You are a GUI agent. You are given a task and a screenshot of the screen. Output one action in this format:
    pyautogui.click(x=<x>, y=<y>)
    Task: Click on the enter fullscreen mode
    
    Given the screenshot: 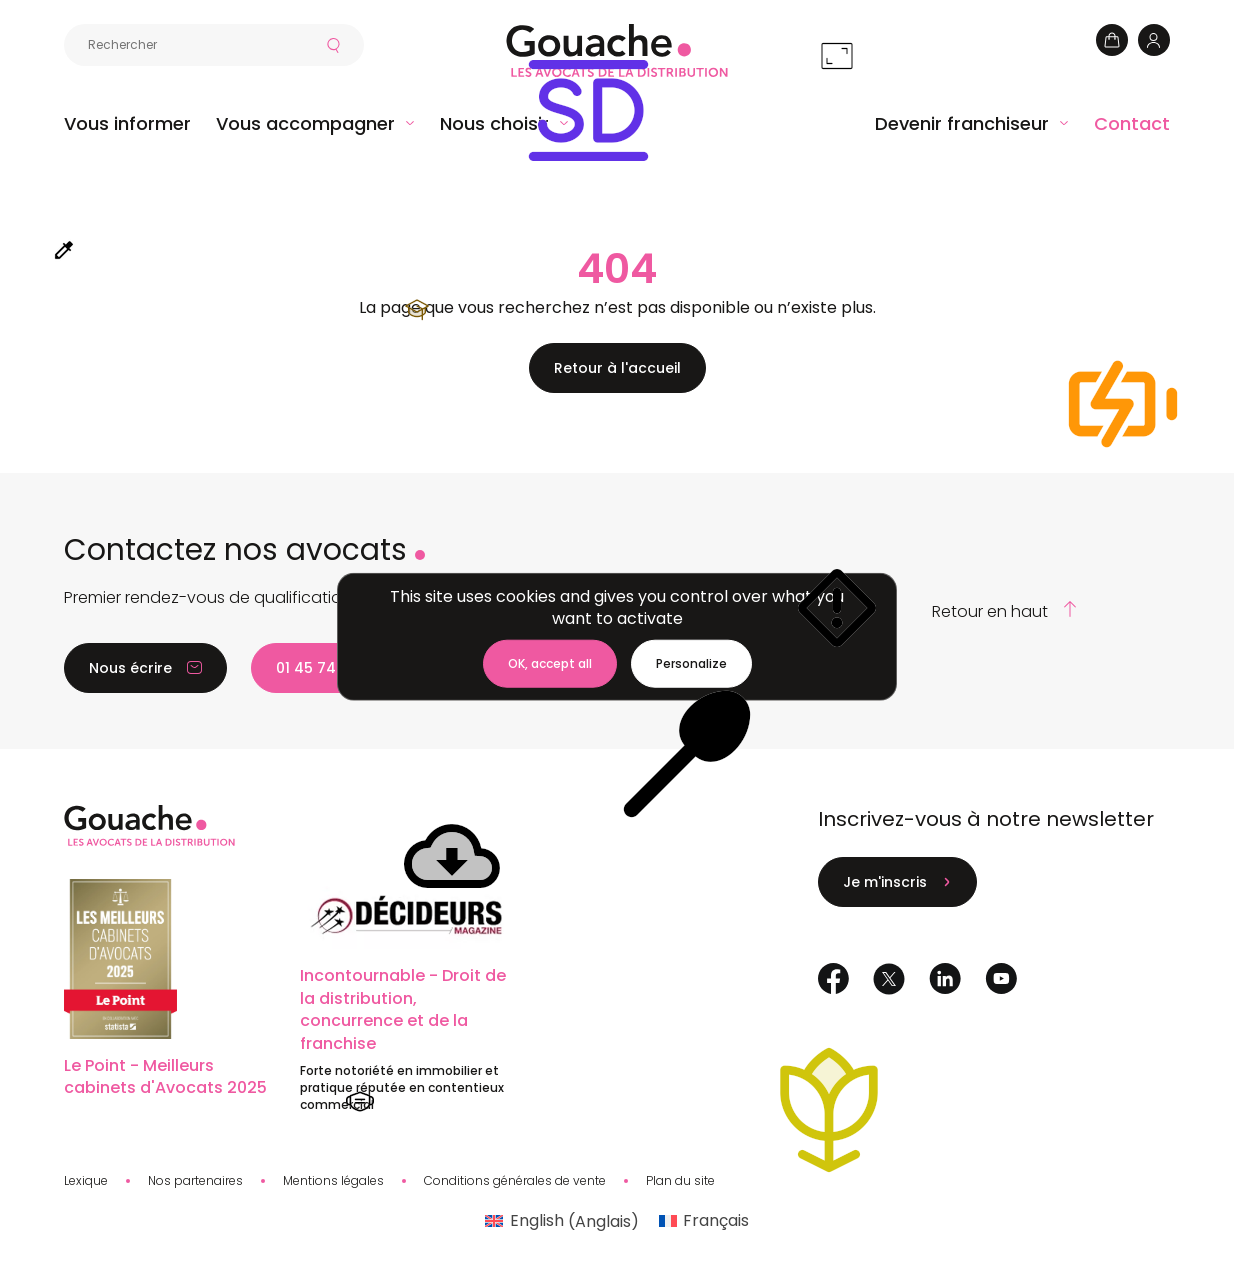 What is the action you would take?
    pyautogui.click(x=837, y=56)
    